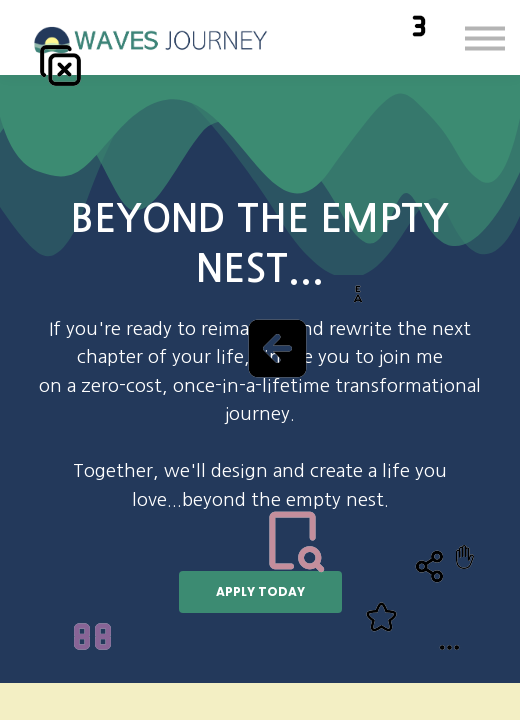  I want to click on go back to the previous screen, so click(277, 348).